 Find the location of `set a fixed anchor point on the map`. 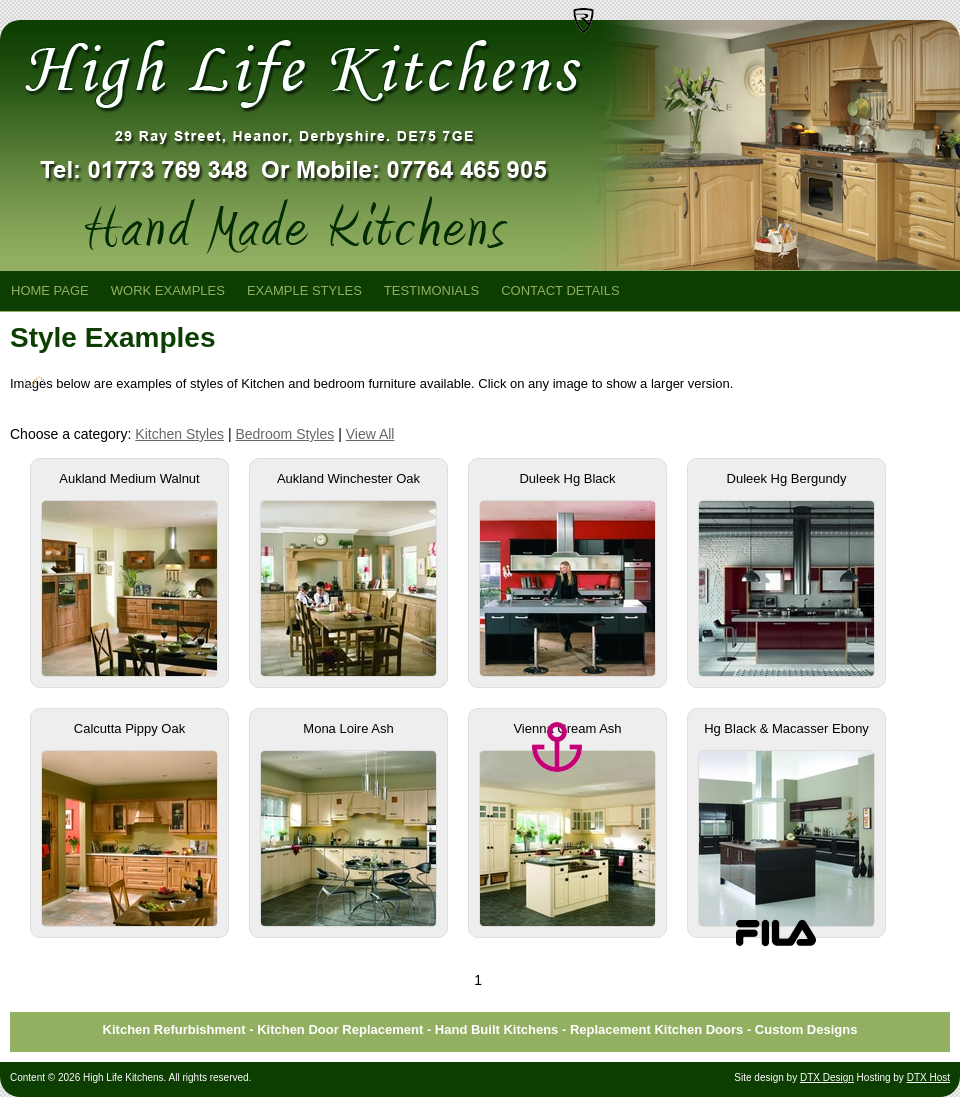

set a fixed anchor point on the map is located at coordinates (557, 747).